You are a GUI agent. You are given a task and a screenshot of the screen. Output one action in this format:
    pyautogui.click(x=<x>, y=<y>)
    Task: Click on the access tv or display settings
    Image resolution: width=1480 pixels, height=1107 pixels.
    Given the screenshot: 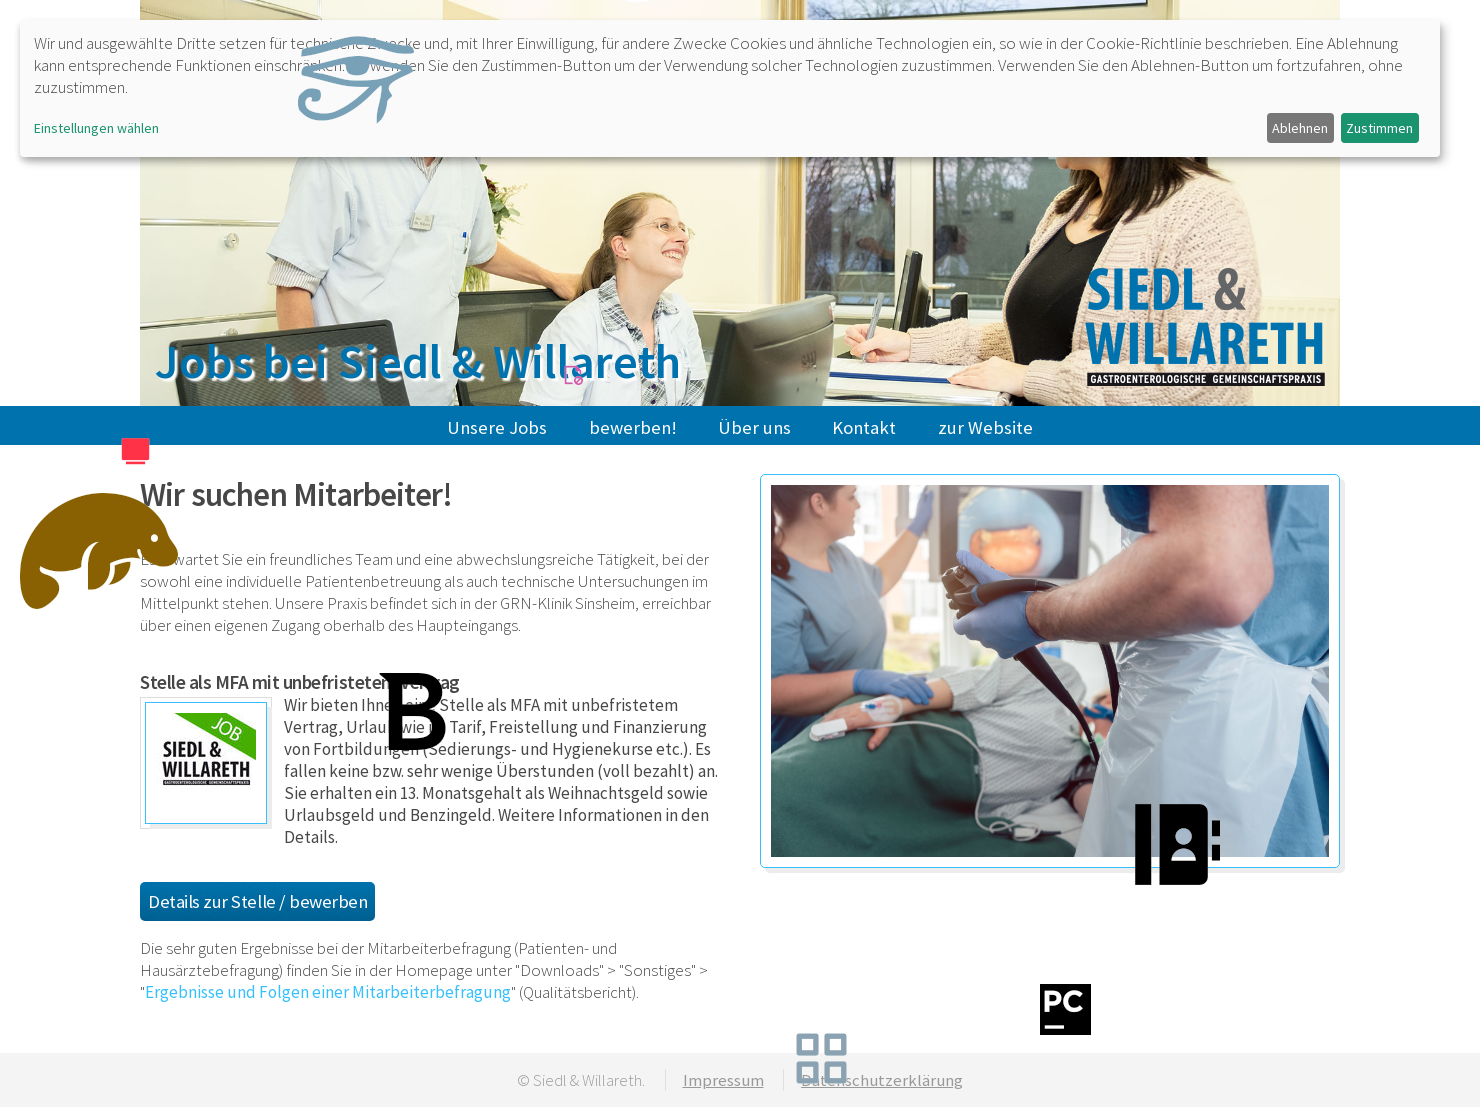 What is the action you would take?
    pyautogui.click(x=135, y=450)
    